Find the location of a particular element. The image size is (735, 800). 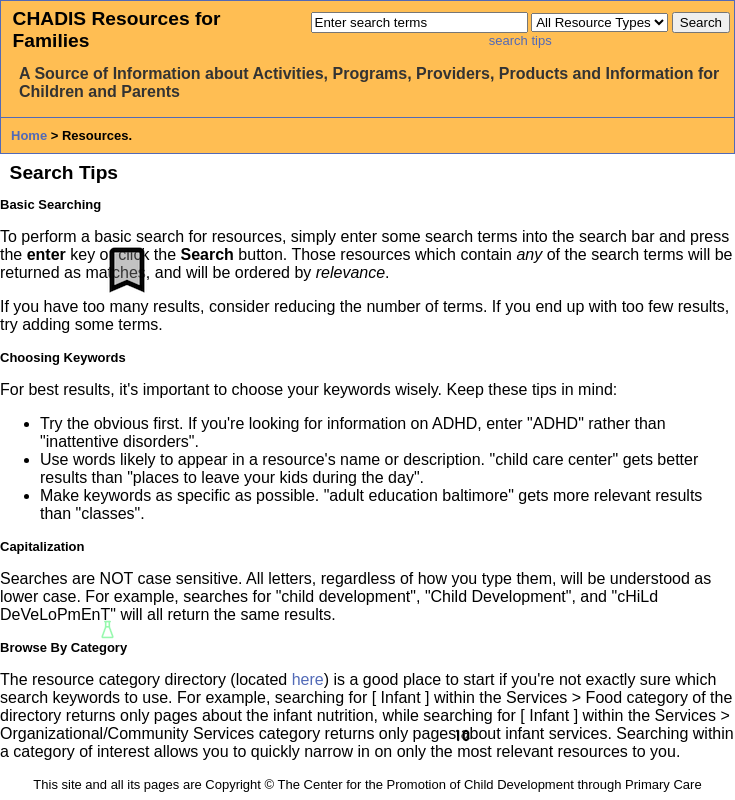

bookmark this item is located at coordinates (127, 270).